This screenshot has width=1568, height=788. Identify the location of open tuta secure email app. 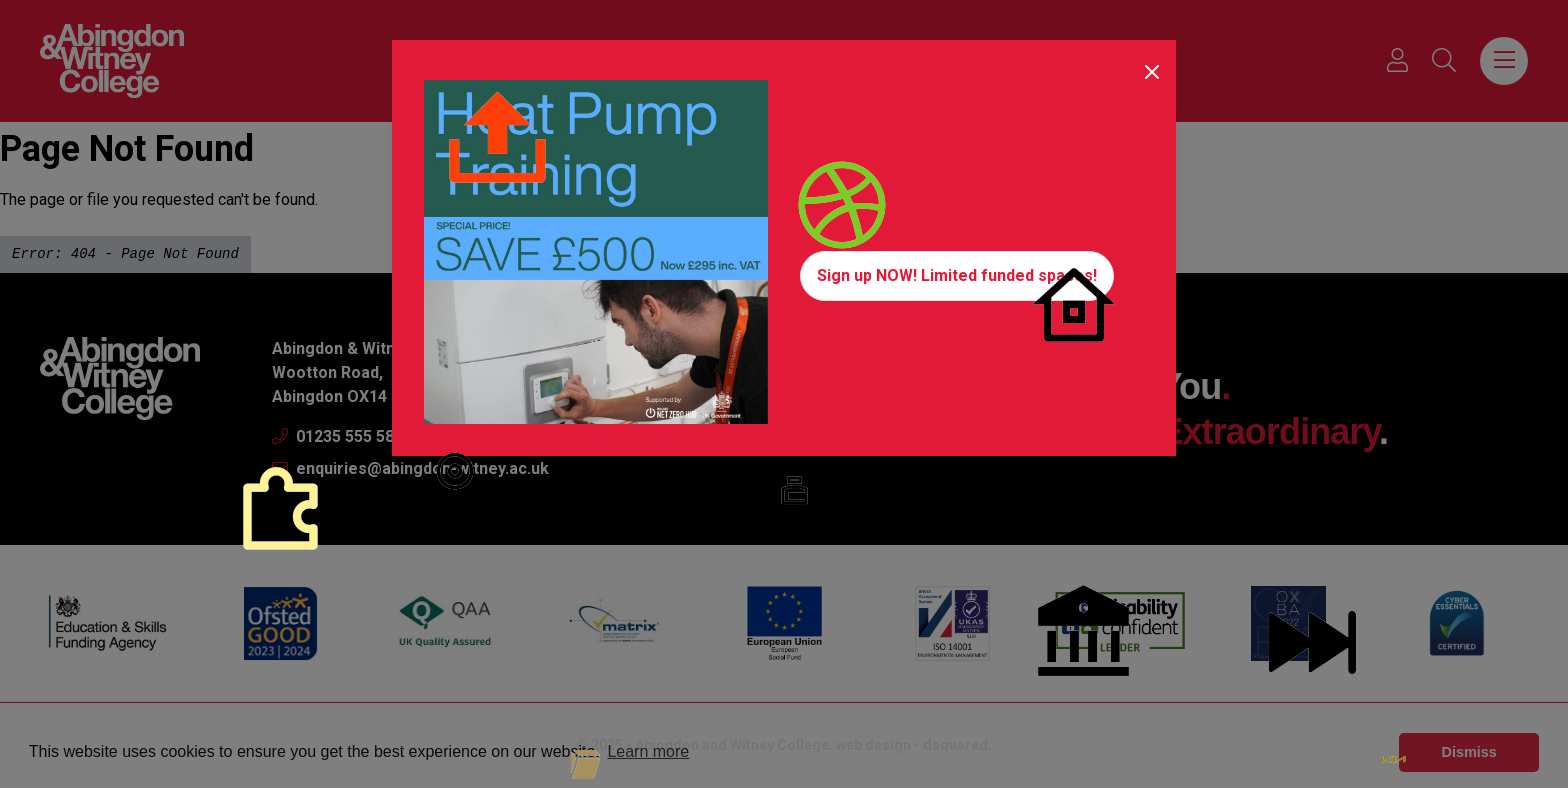
(585, 764).